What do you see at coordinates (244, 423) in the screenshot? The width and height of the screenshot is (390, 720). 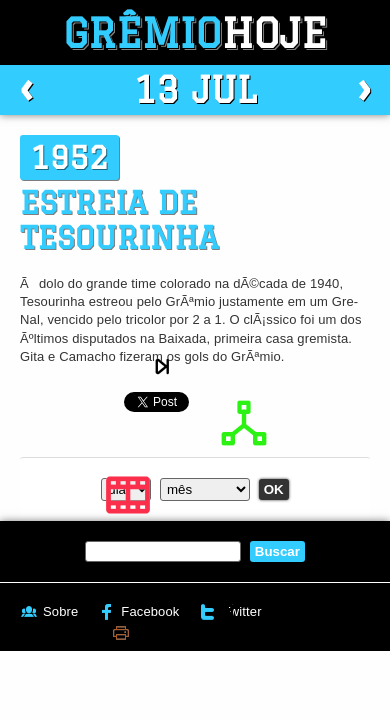 I see `view organizational hierarchy or structure` at bounding box center [244, 423].